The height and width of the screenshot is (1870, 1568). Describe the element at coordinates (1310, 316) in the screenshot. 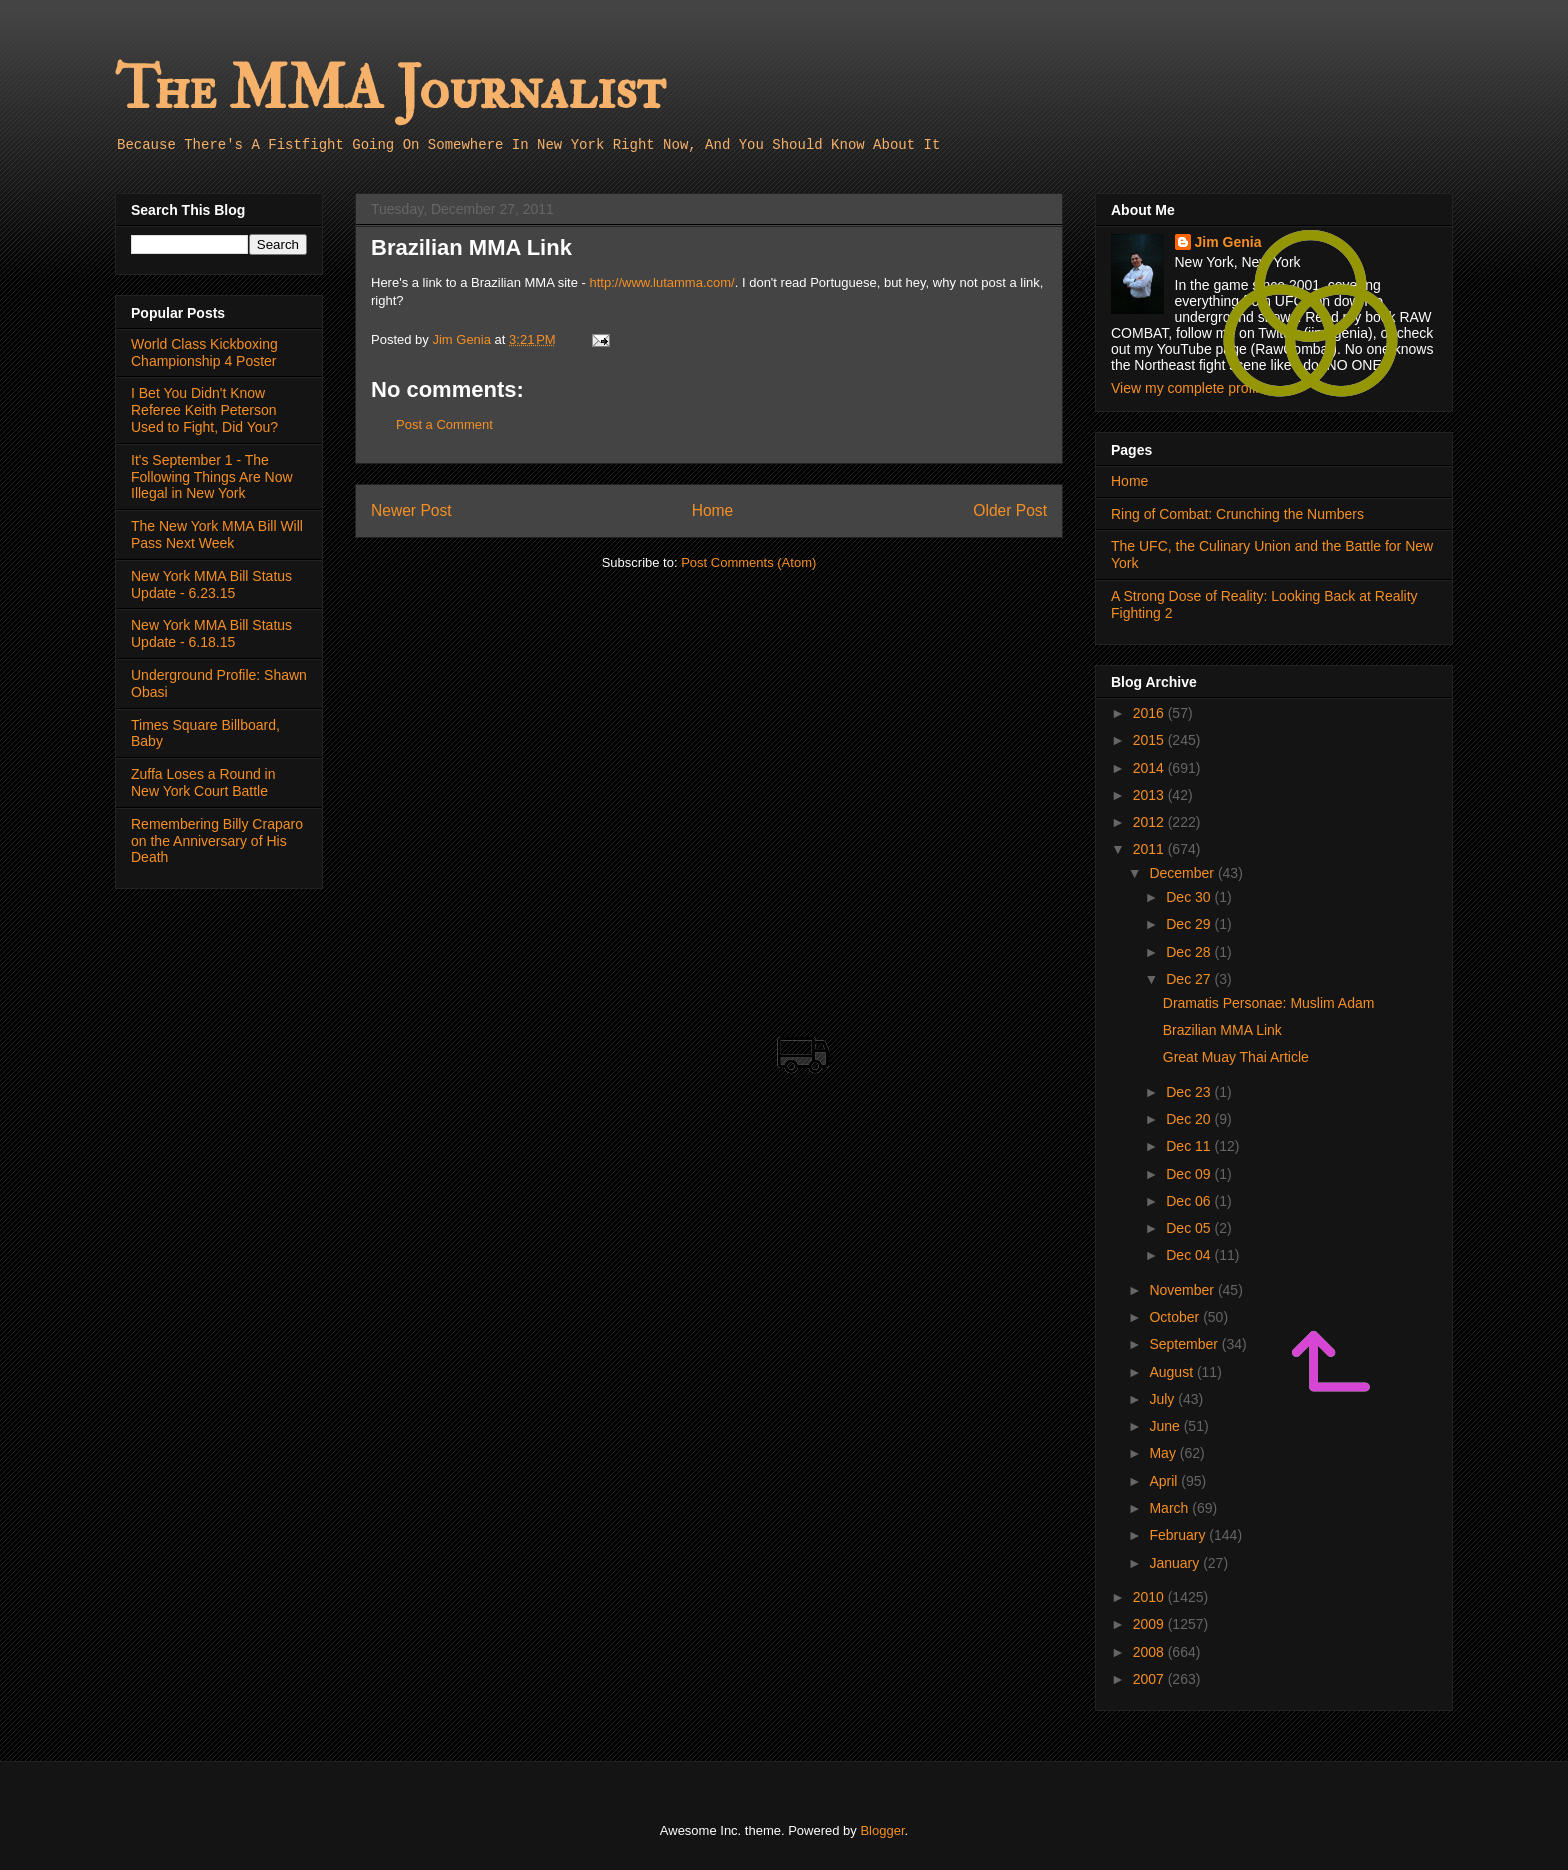

I see `view overlapping data or shared elements` at that location.